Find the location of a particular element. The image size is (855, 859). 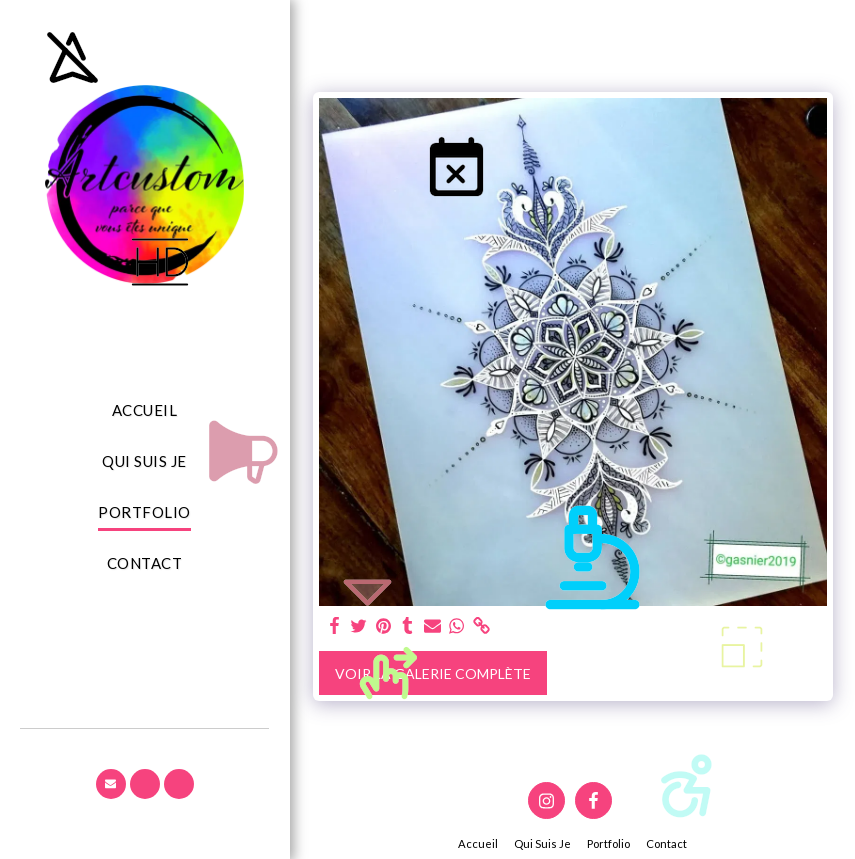

switch to high-definition video quality is located at coordinates (160, 262).